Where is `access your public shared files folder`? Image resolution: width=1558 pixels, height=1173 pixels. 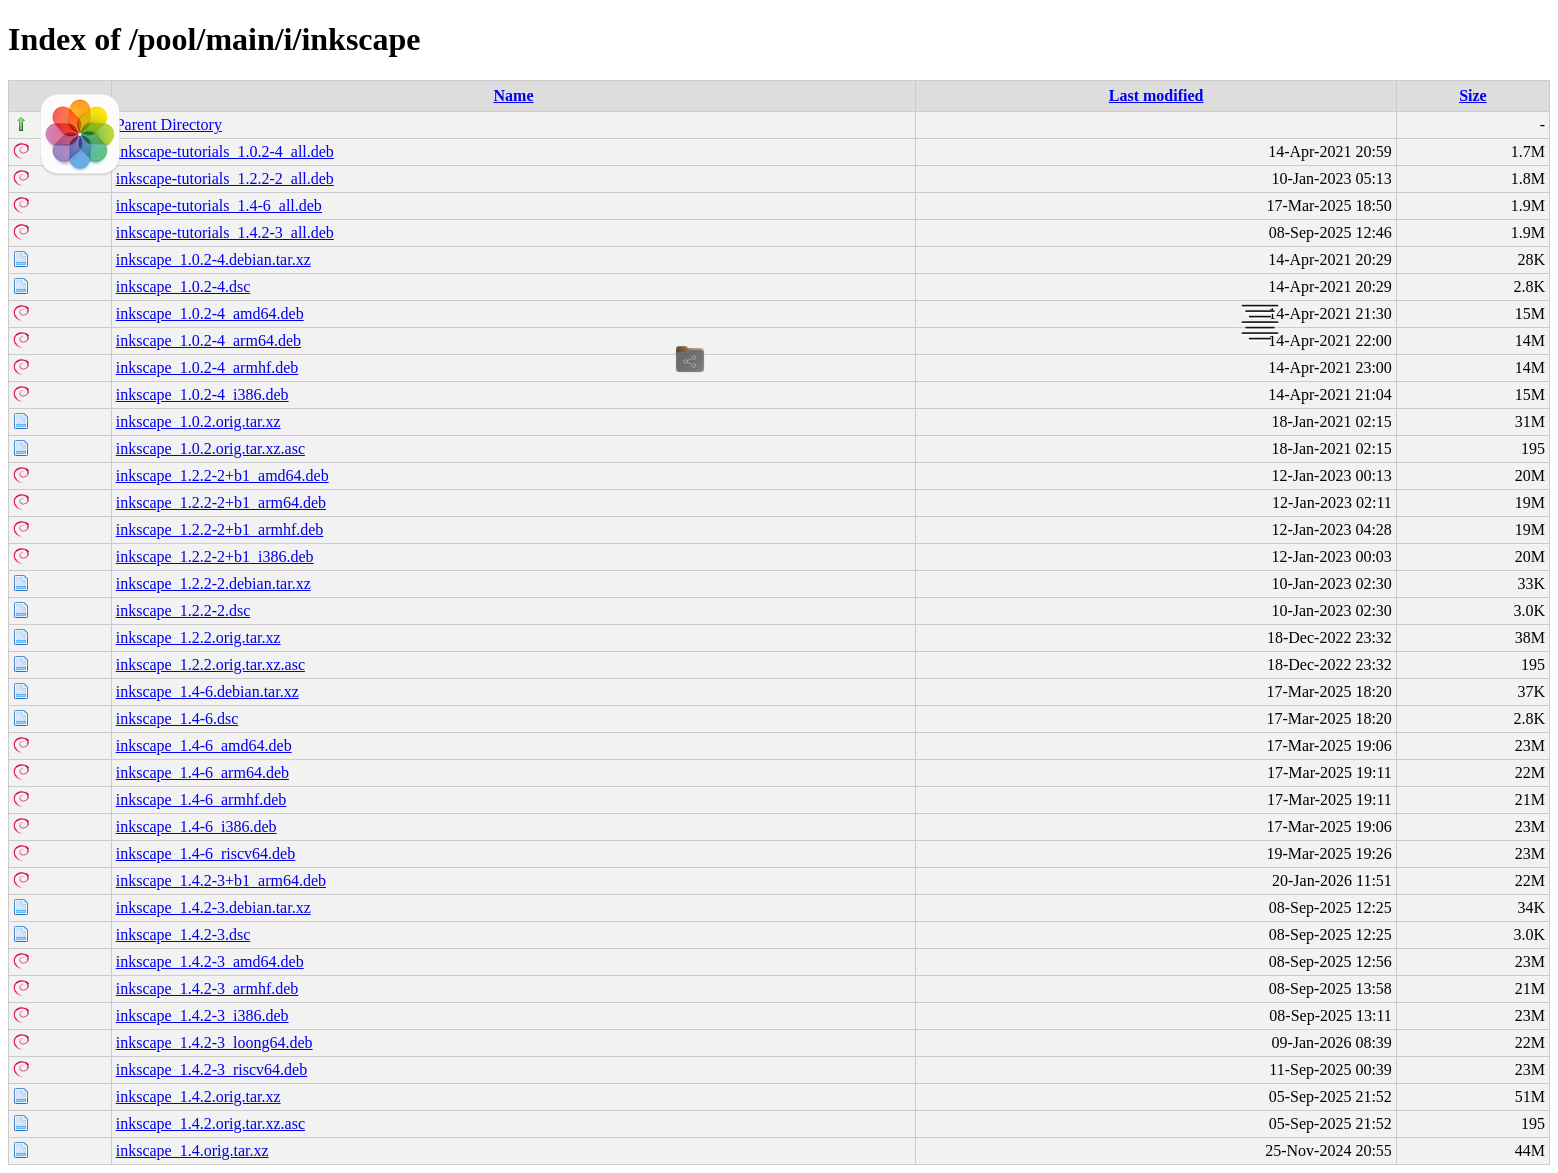 access your public shared files folder is located at coordinates (690, 359).